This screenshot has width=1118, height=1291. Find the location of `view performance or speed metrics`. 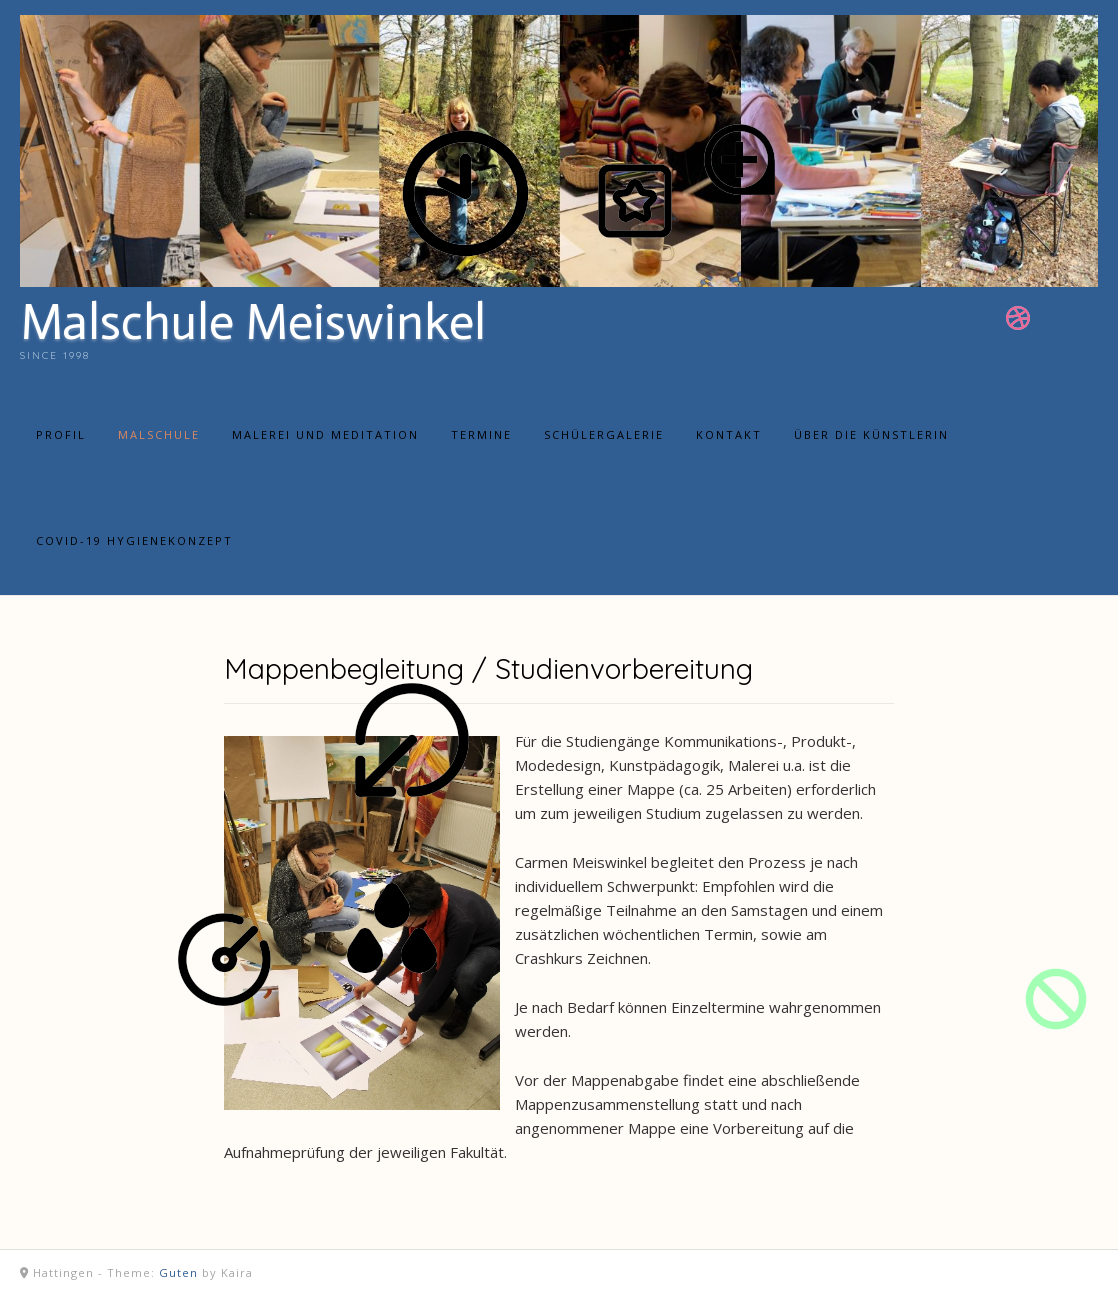

view performance or speed metrics is located at coordinates (224, 959).